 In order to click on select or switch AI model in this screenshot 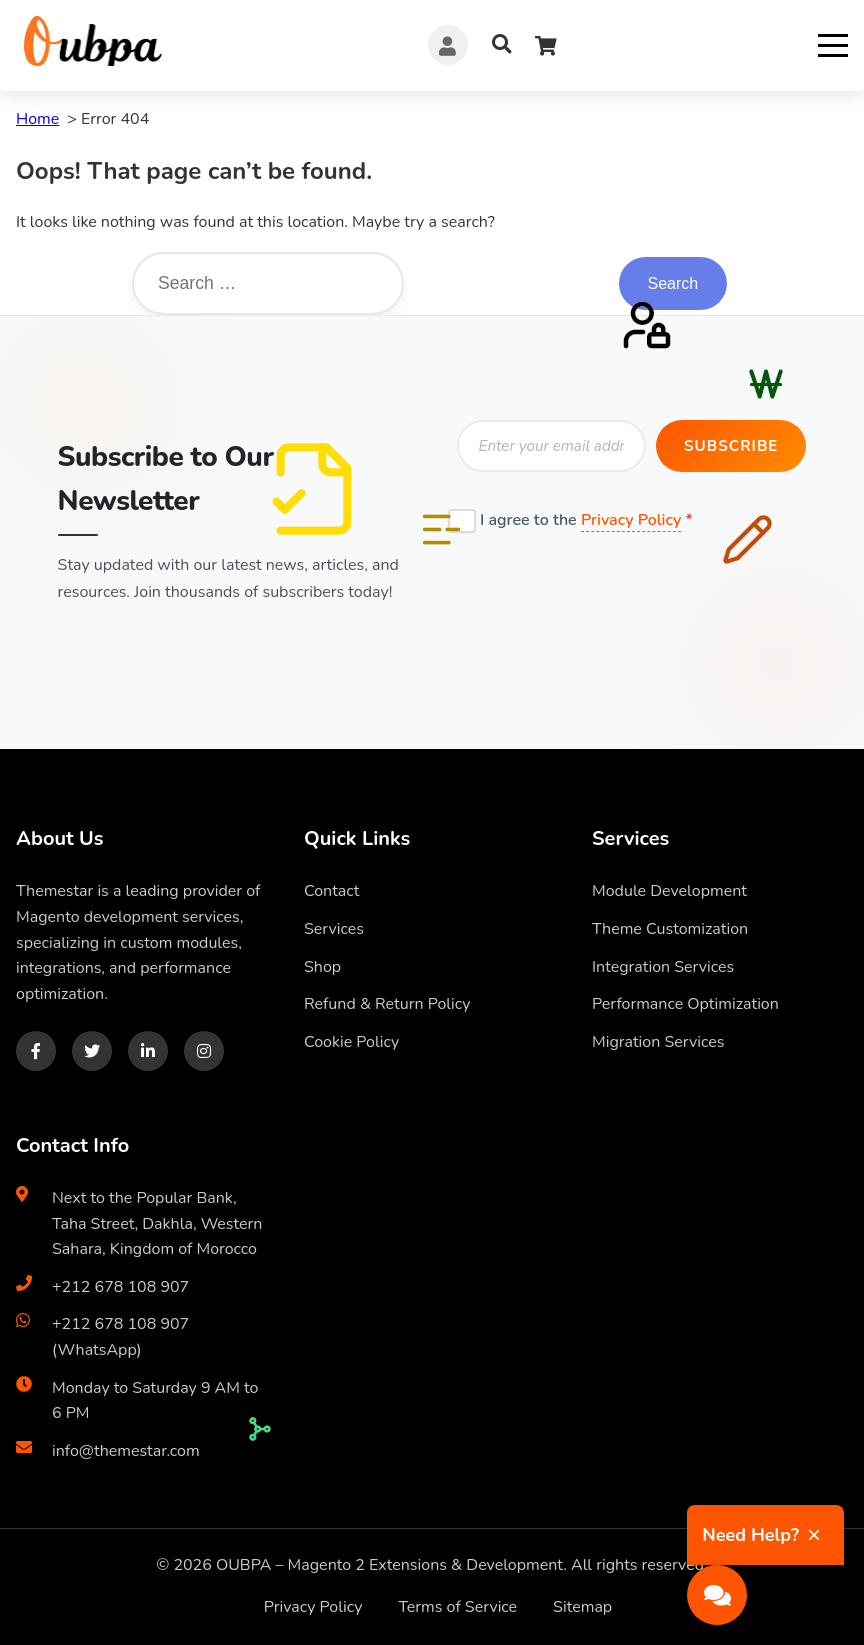, I will do `click(260, 1429)`.